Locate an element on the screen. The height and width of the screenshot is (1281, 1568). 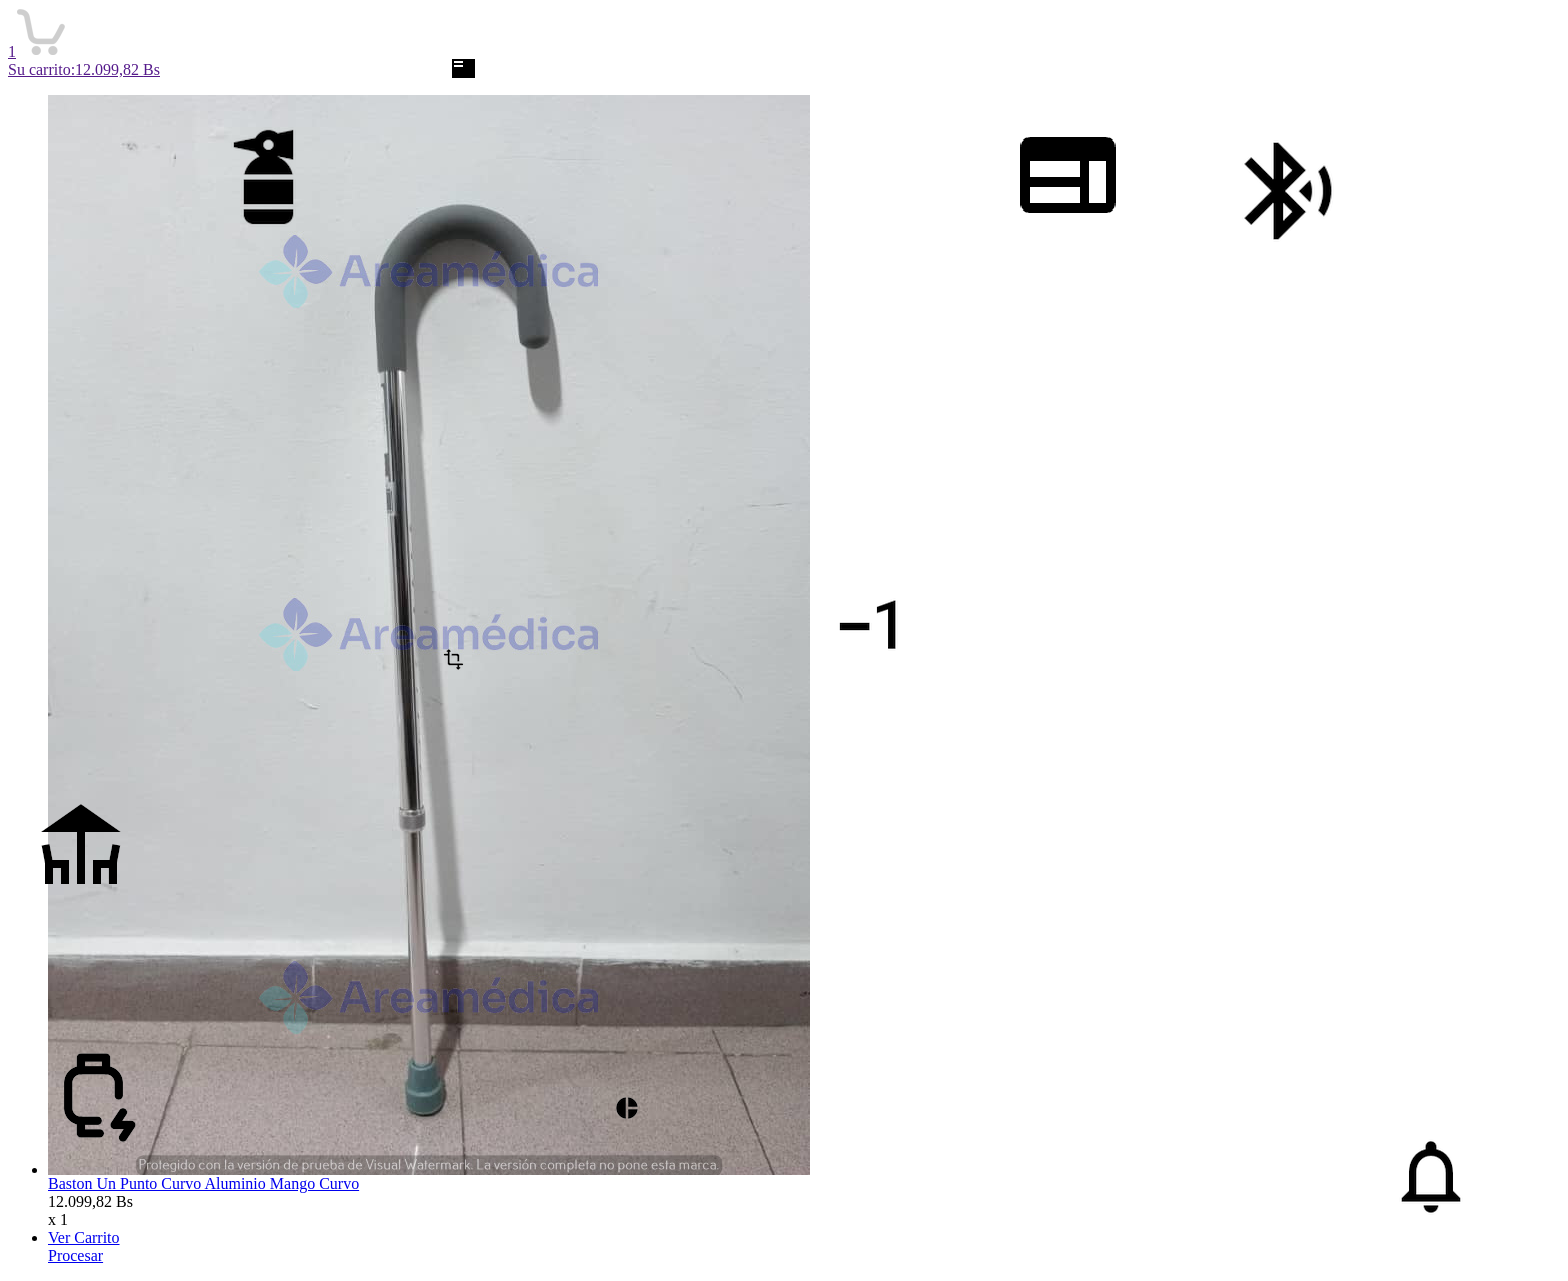
access outdoor deck or patio settings is located at coordinates (81, 844).